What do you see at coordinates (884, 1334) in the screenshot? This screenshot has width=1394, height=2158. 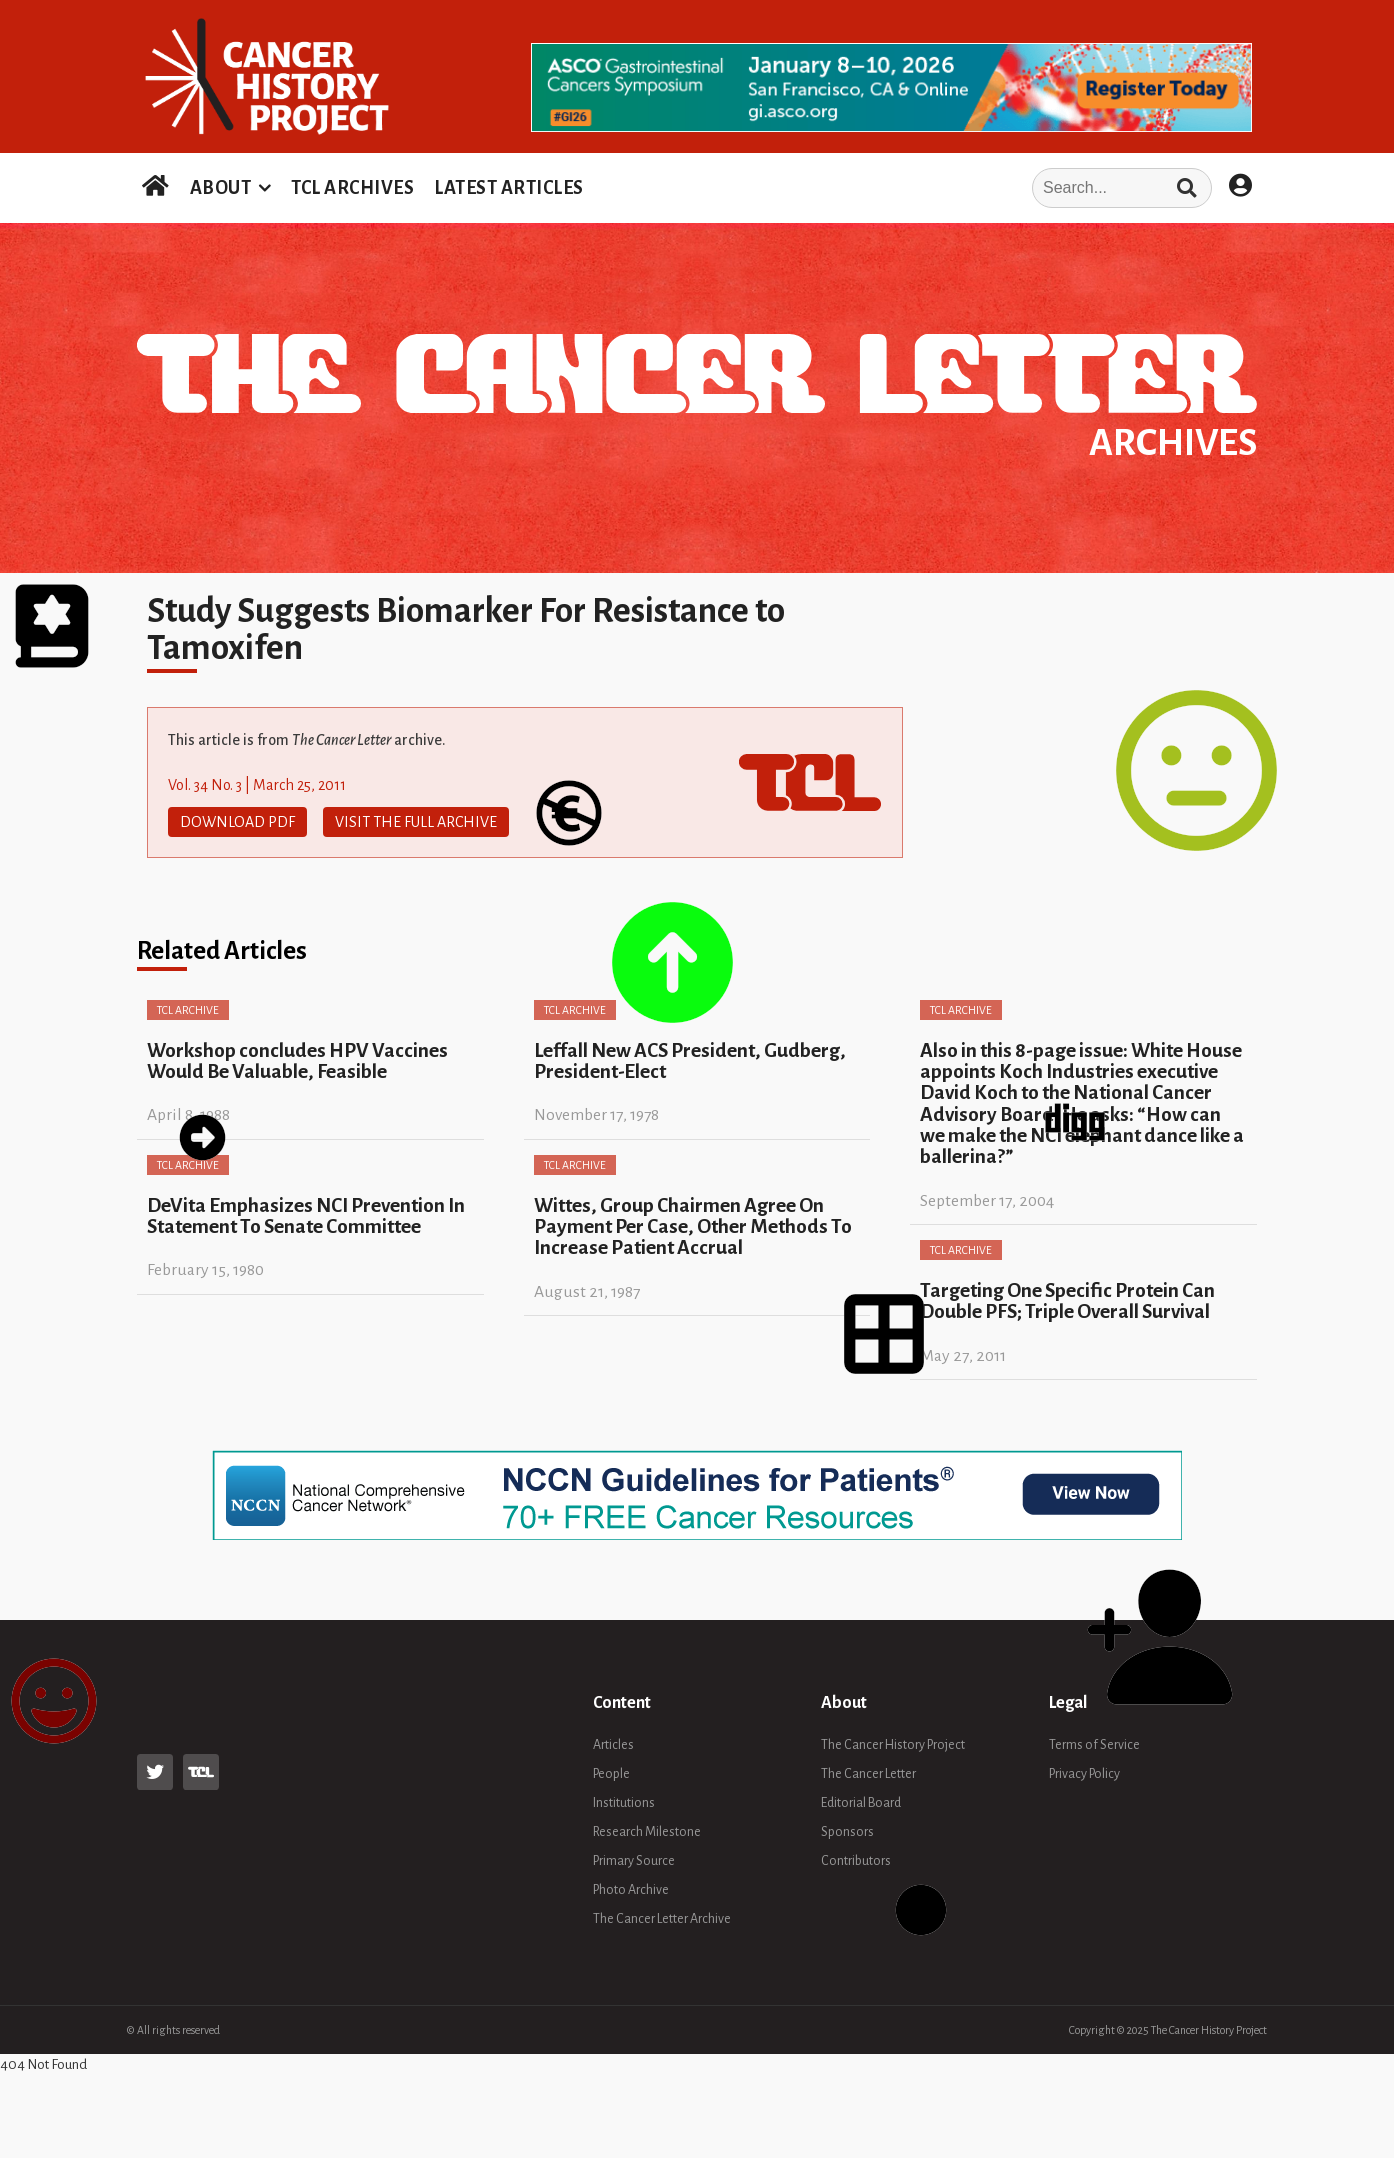 I see `switch to grid view` at bounding box center [884, 1334].